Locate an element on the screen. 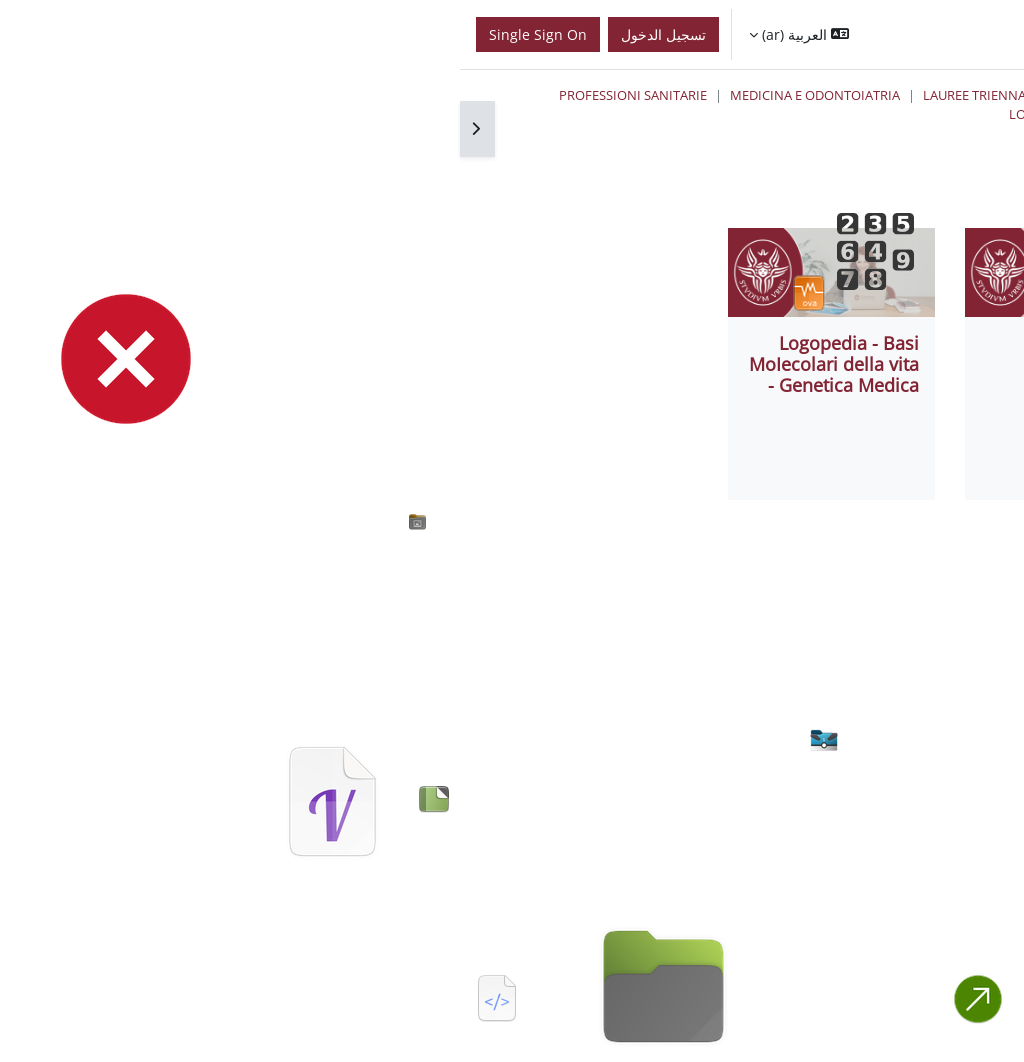  indicates a symbolic link or shortcut to another file is located at coordinates (978, 999).